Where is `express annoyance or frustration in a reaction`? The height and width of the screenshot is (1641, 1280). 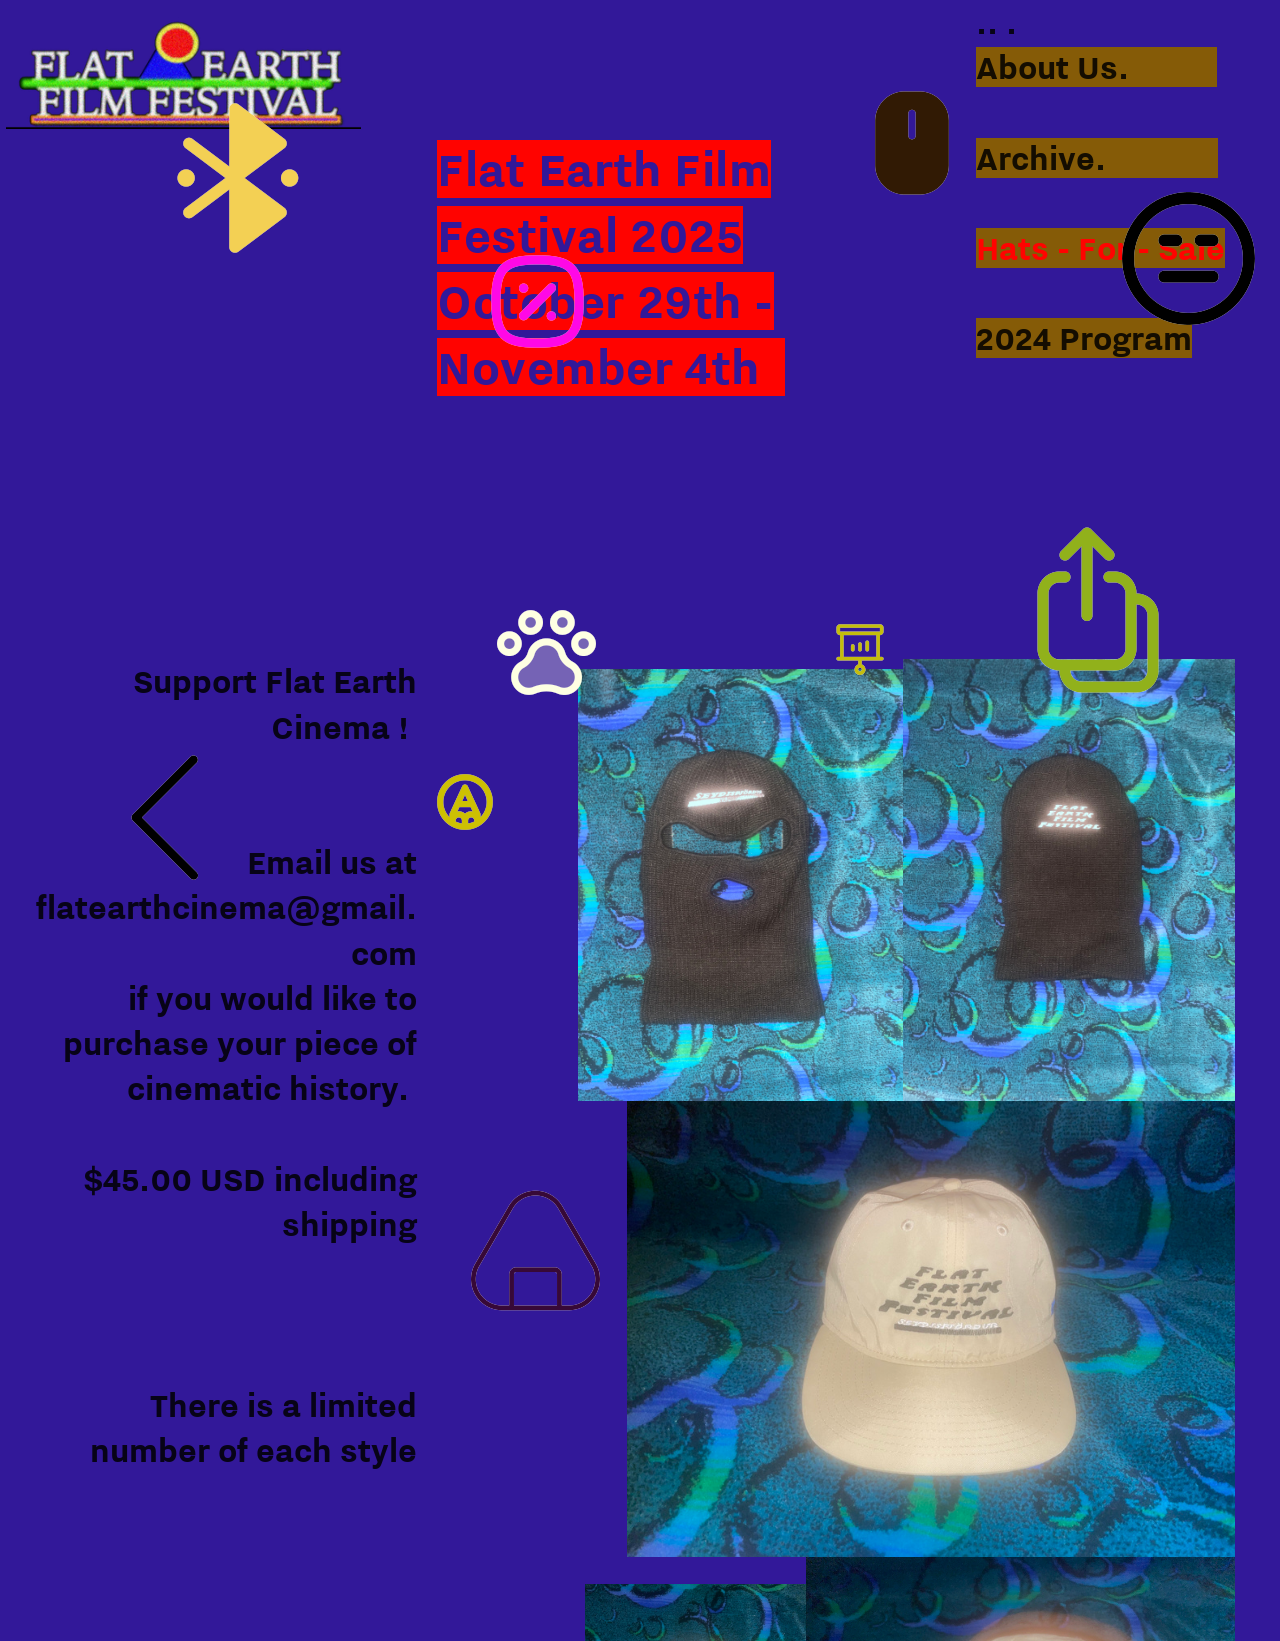 express annoyance or frustration in a reaction is located at coordinates (1188, 258).